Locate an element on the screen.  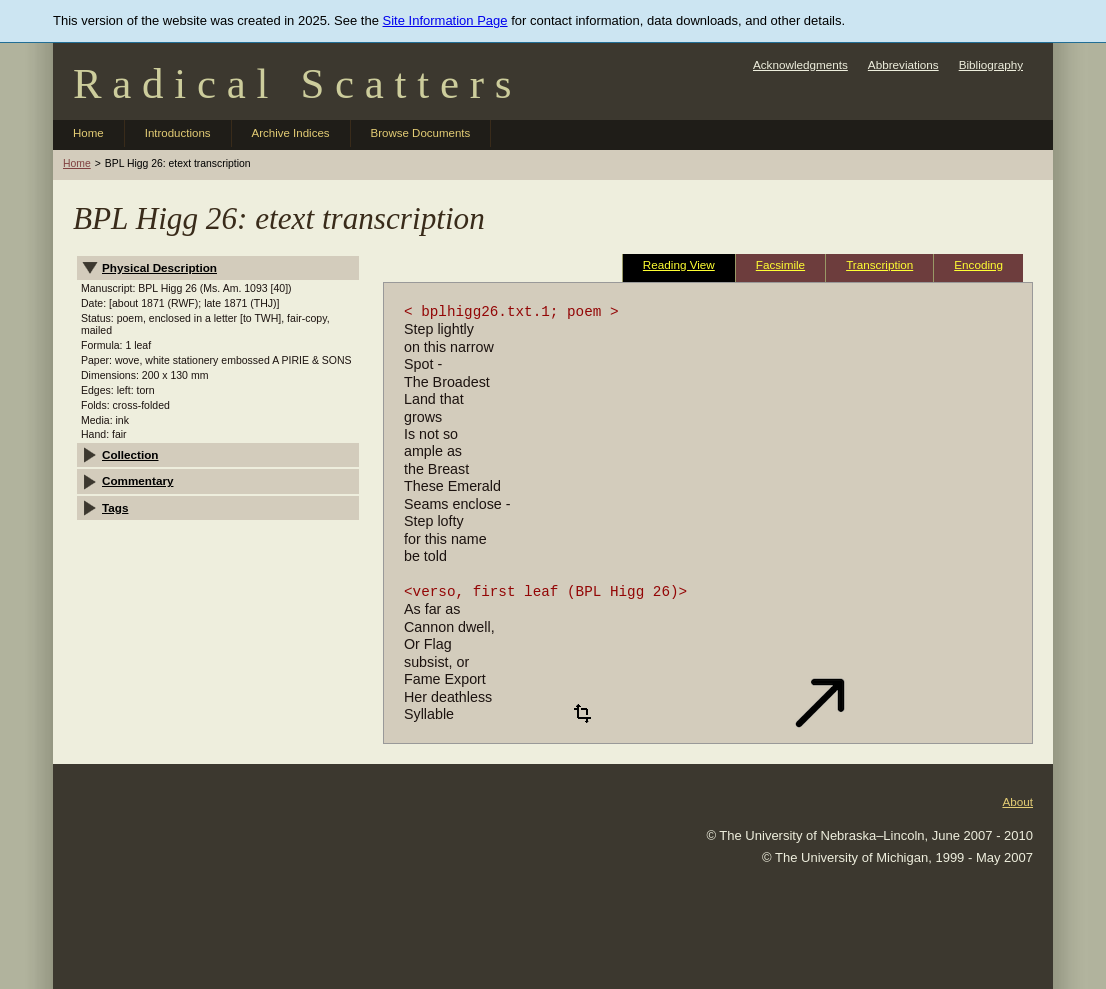
open link in new tab or window is located at coordinates (821, 702).